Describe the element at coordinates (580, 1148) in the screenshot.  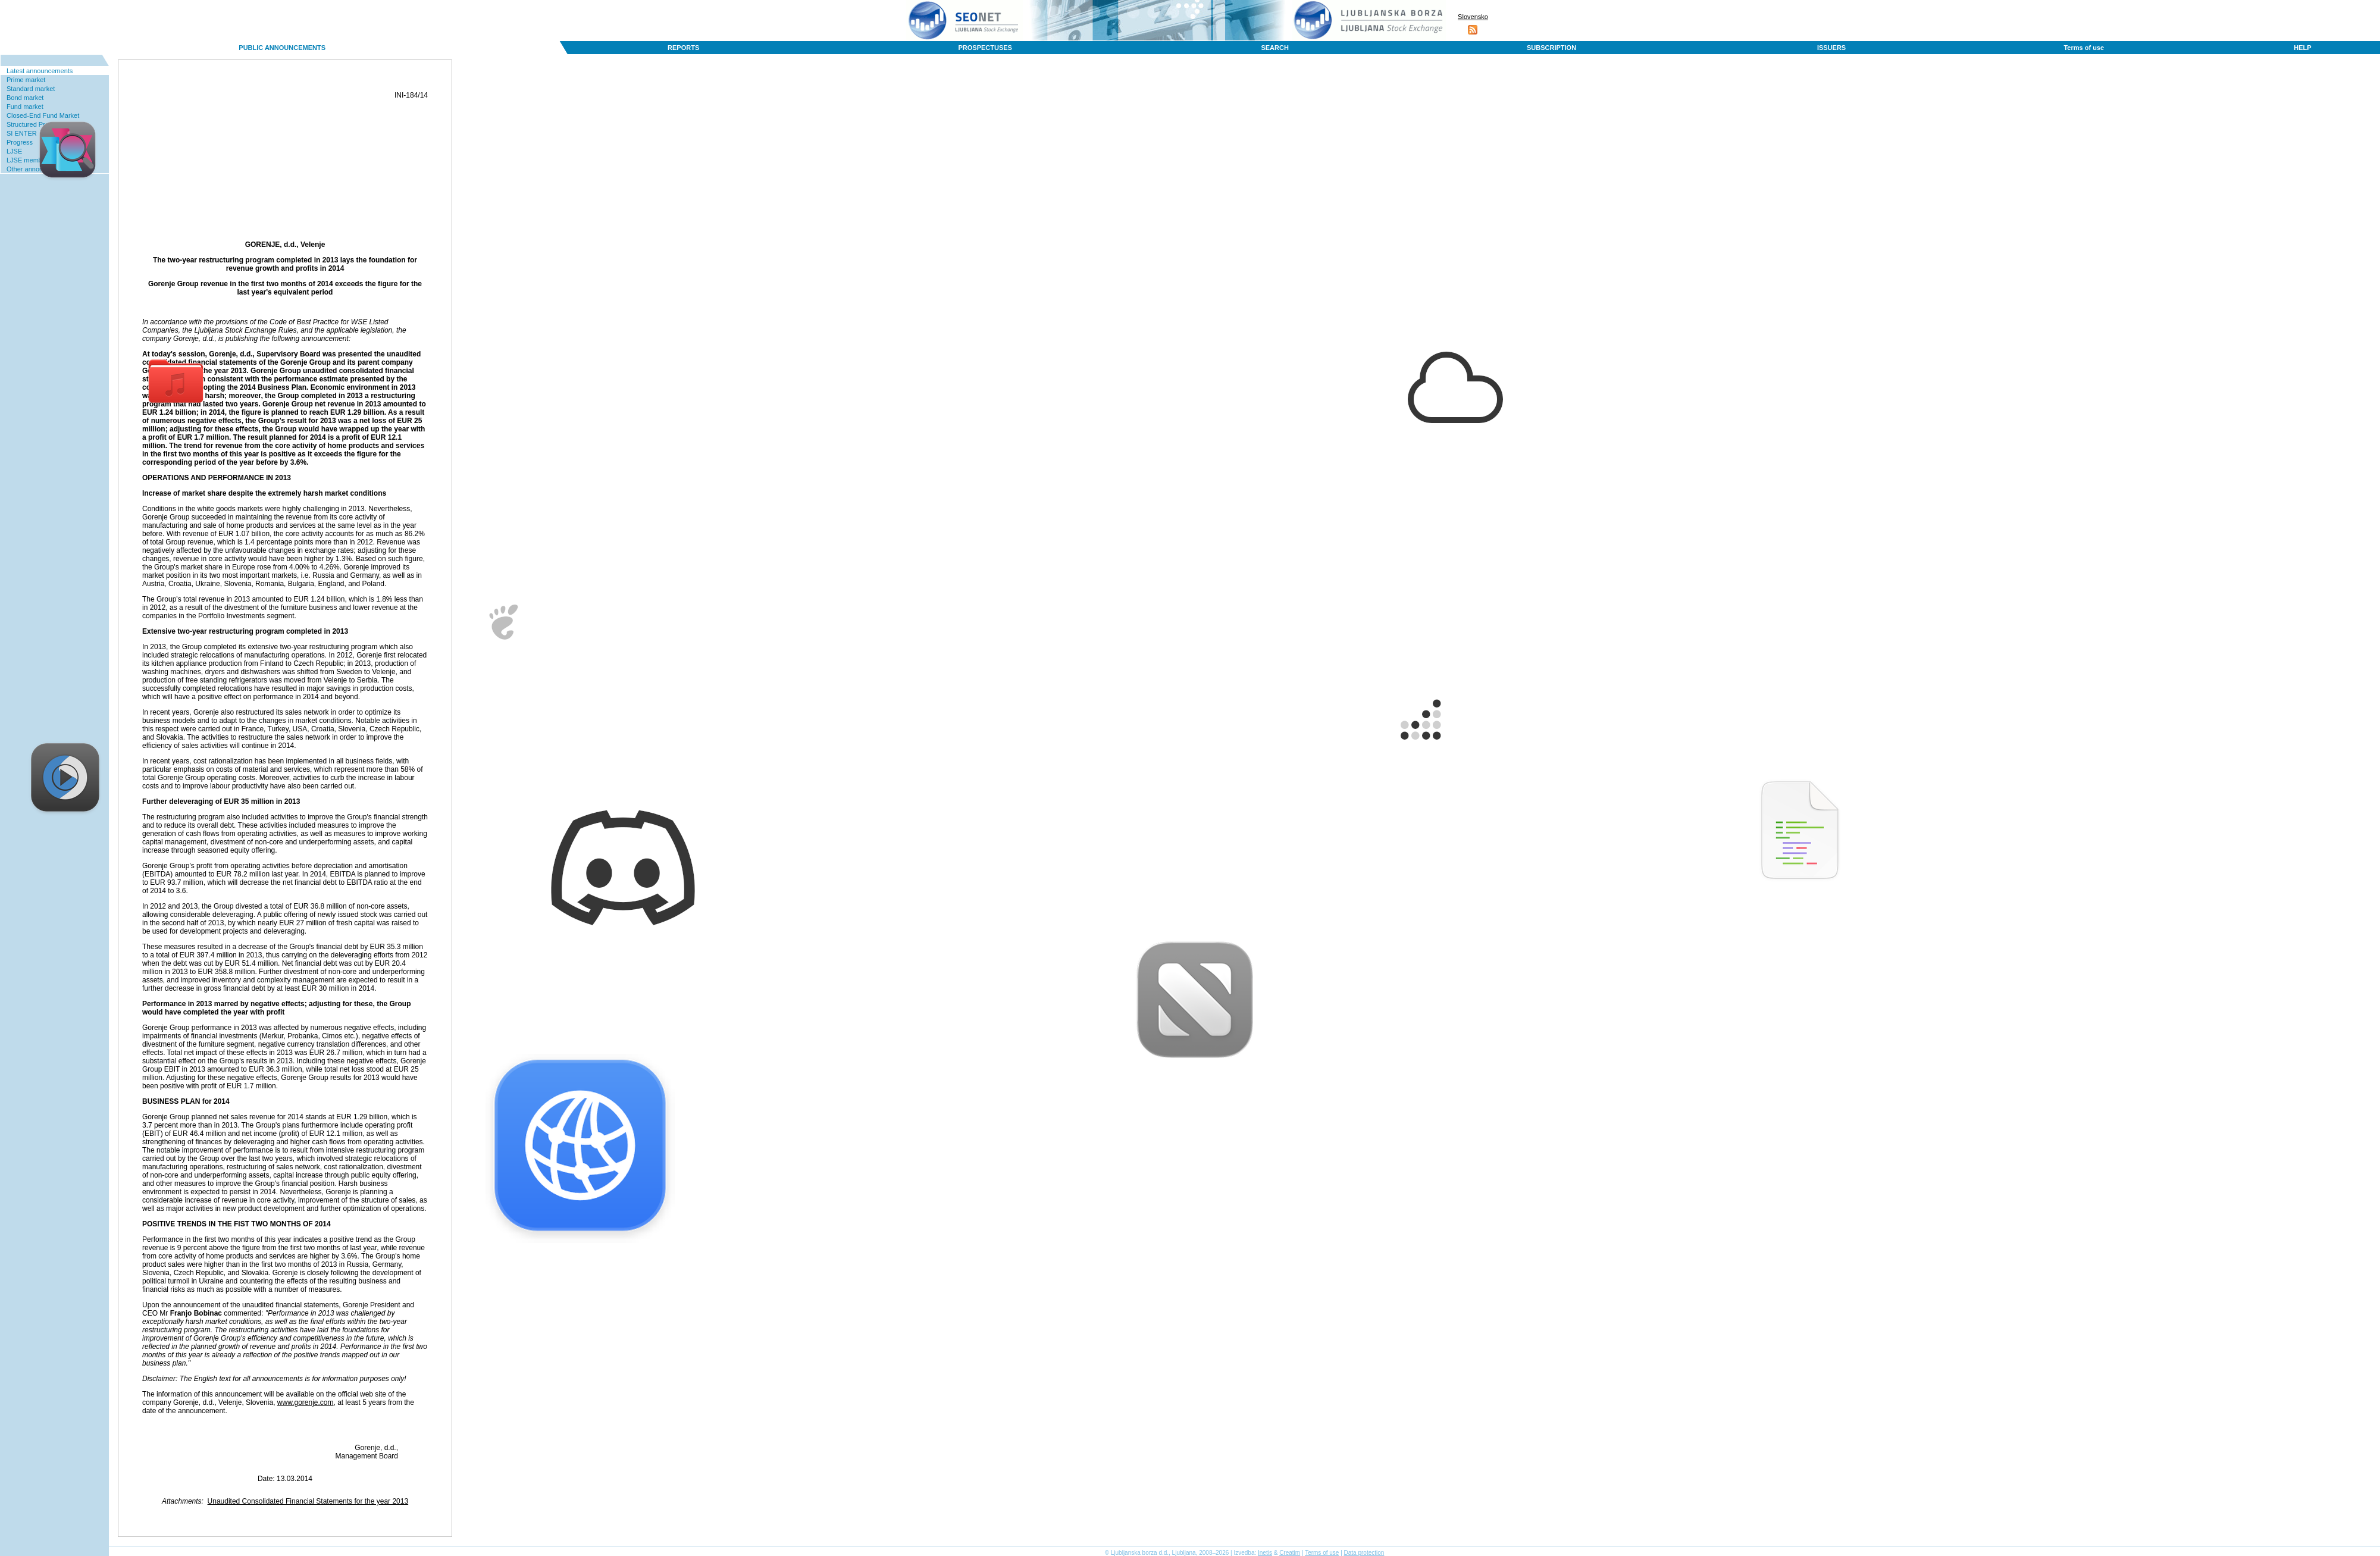
I see `open network settings and preferences` at that location.